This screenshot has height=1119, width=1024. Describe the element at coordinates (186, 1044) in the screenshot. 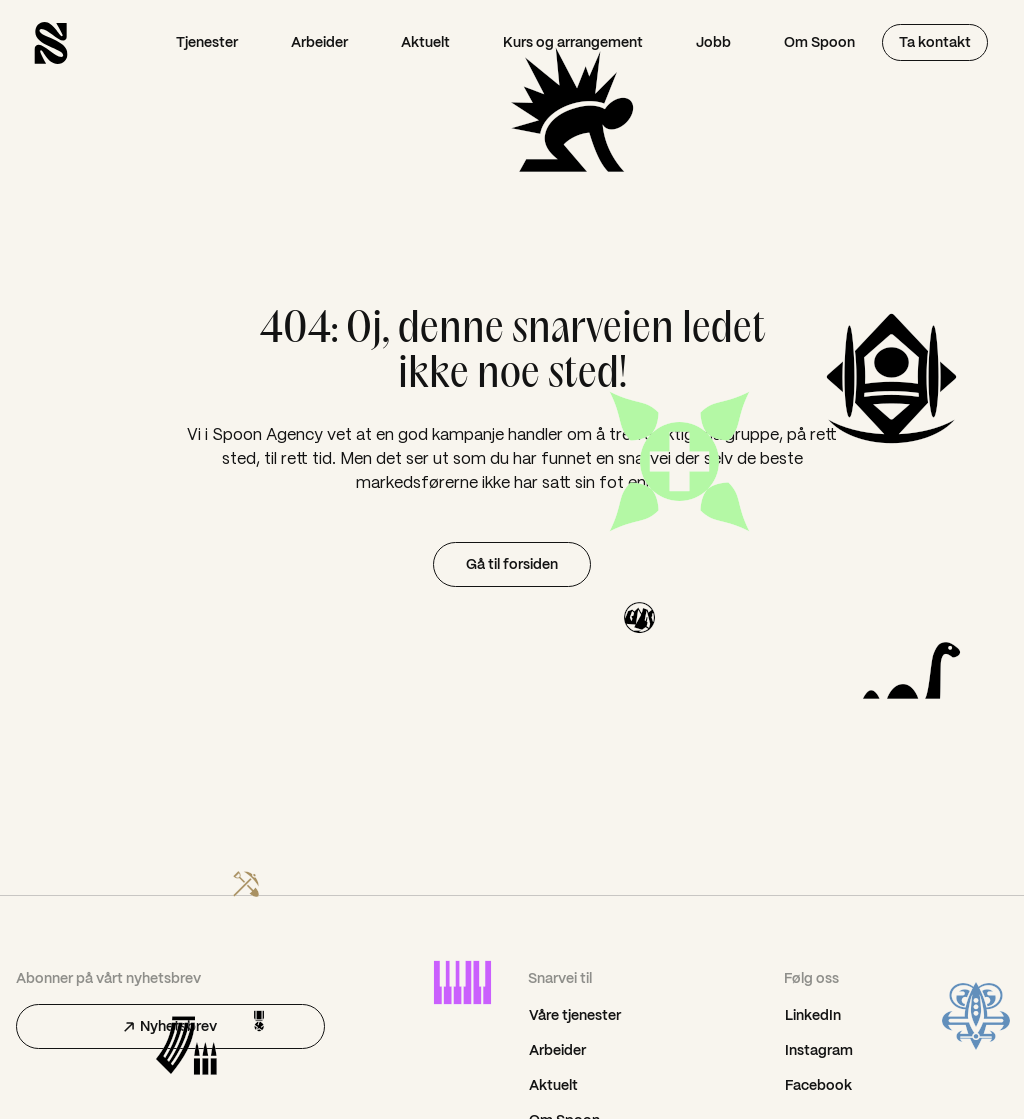

I see `ammunition or magazine inventory in a game` at that location.